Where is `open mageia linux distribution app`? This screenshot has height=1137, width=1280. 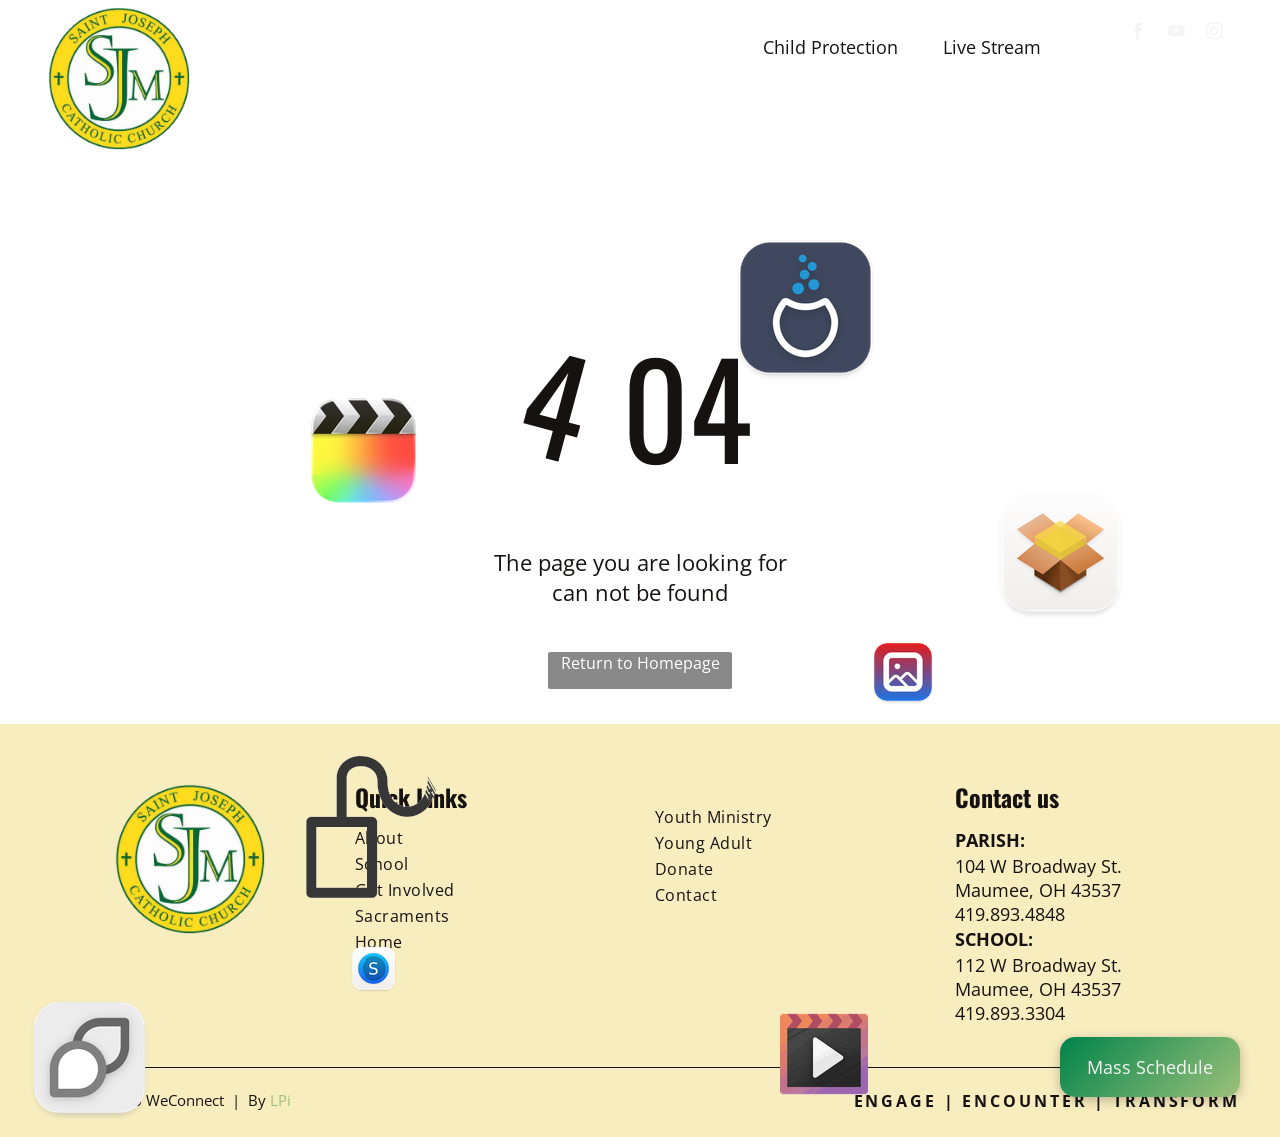 open mageia linux distribution app is located at coordinates (805, 307).